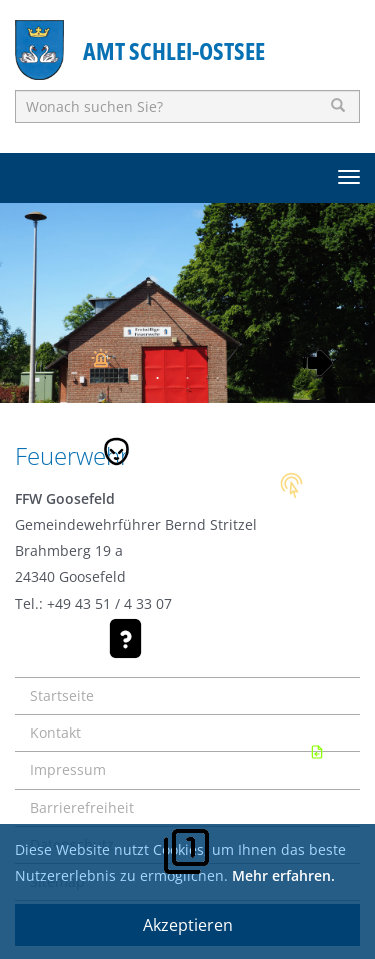 Image resolution: width=375 pixels, height=959 pixels. What do you see at coordinates (186, 851) in the screenshot?
I see `indicates first item in a numbered series or gallery` at bounding box center [186, 851].